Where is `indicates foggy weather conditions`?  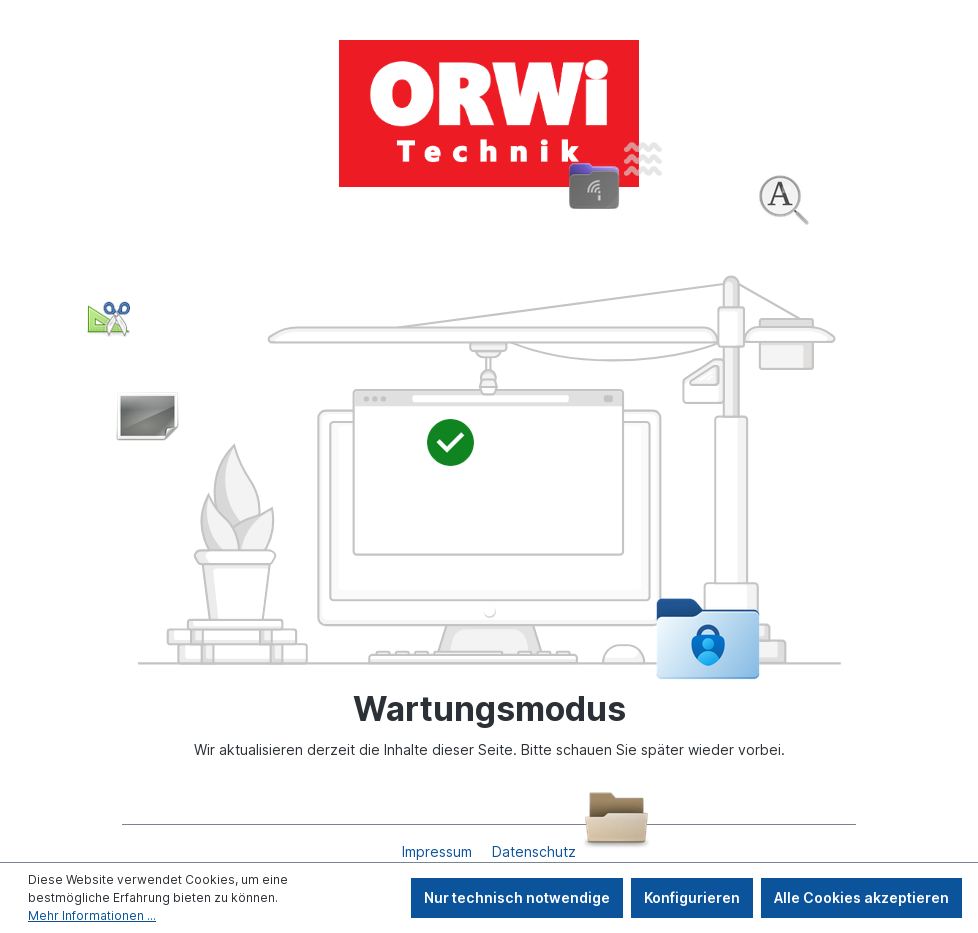
indicates foggy weather conditions is located at coordinates (643, 159).